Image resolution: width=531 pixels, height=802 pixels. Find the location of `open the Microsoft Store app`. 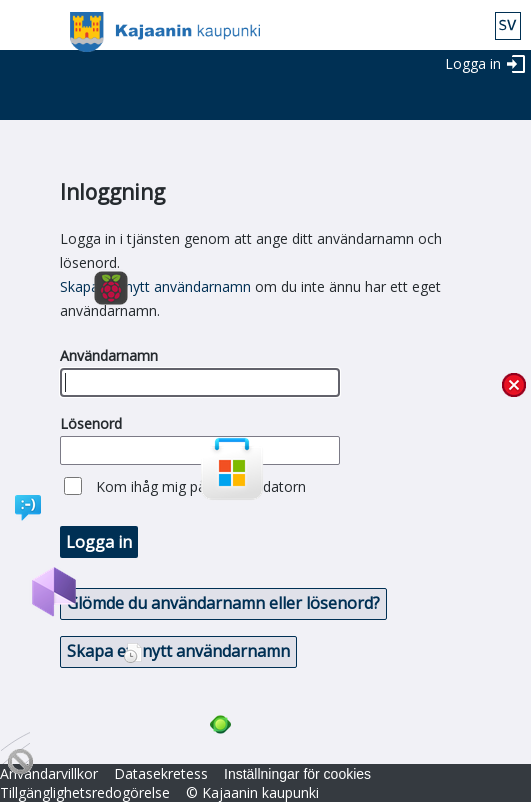

open the Microsoft Store app is located at coordinates (232, 469).